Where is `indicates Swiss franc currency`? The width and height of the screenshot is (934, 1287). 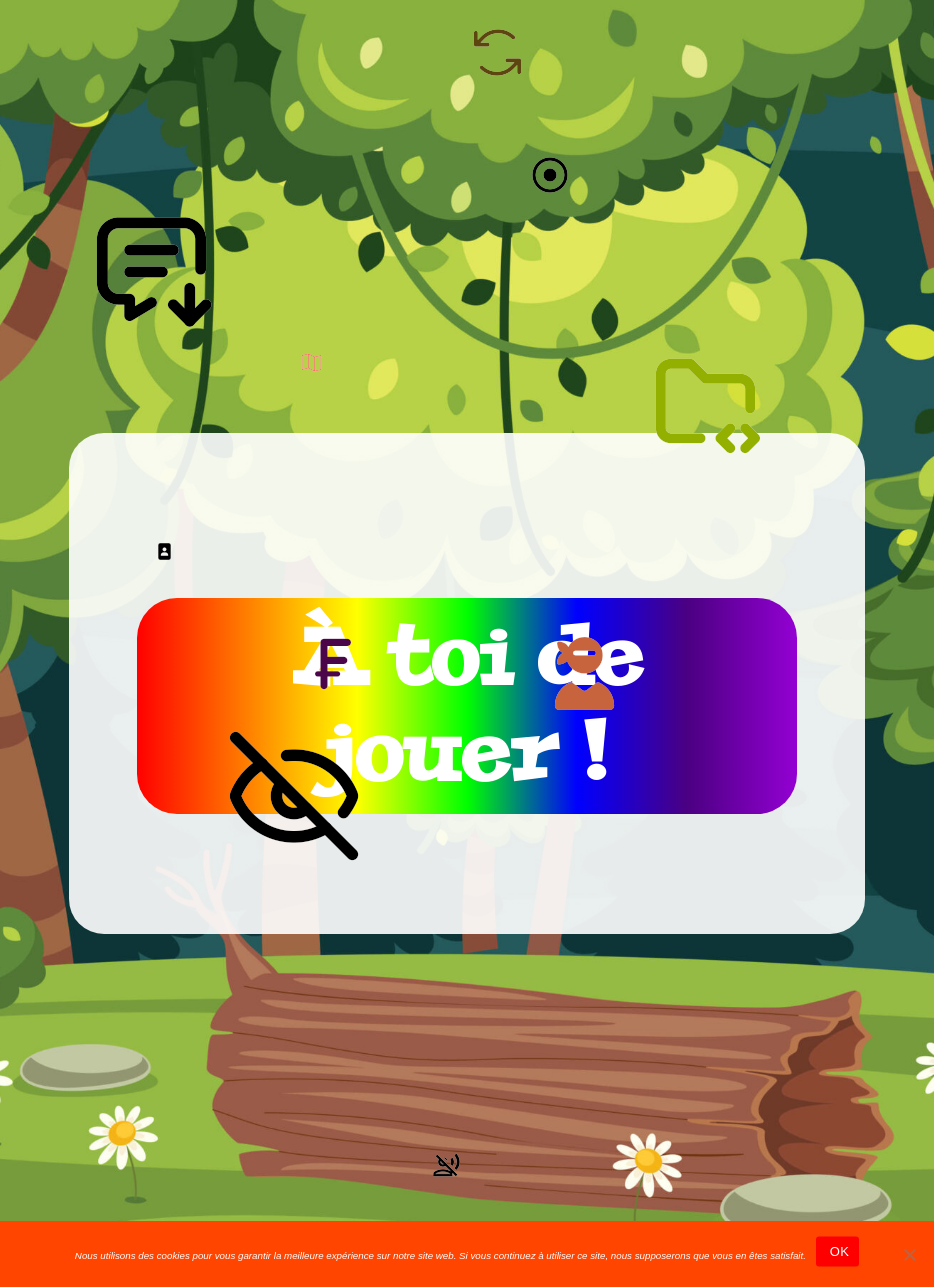
indicates Swiss franc currency is located at coordinates (333, 664).